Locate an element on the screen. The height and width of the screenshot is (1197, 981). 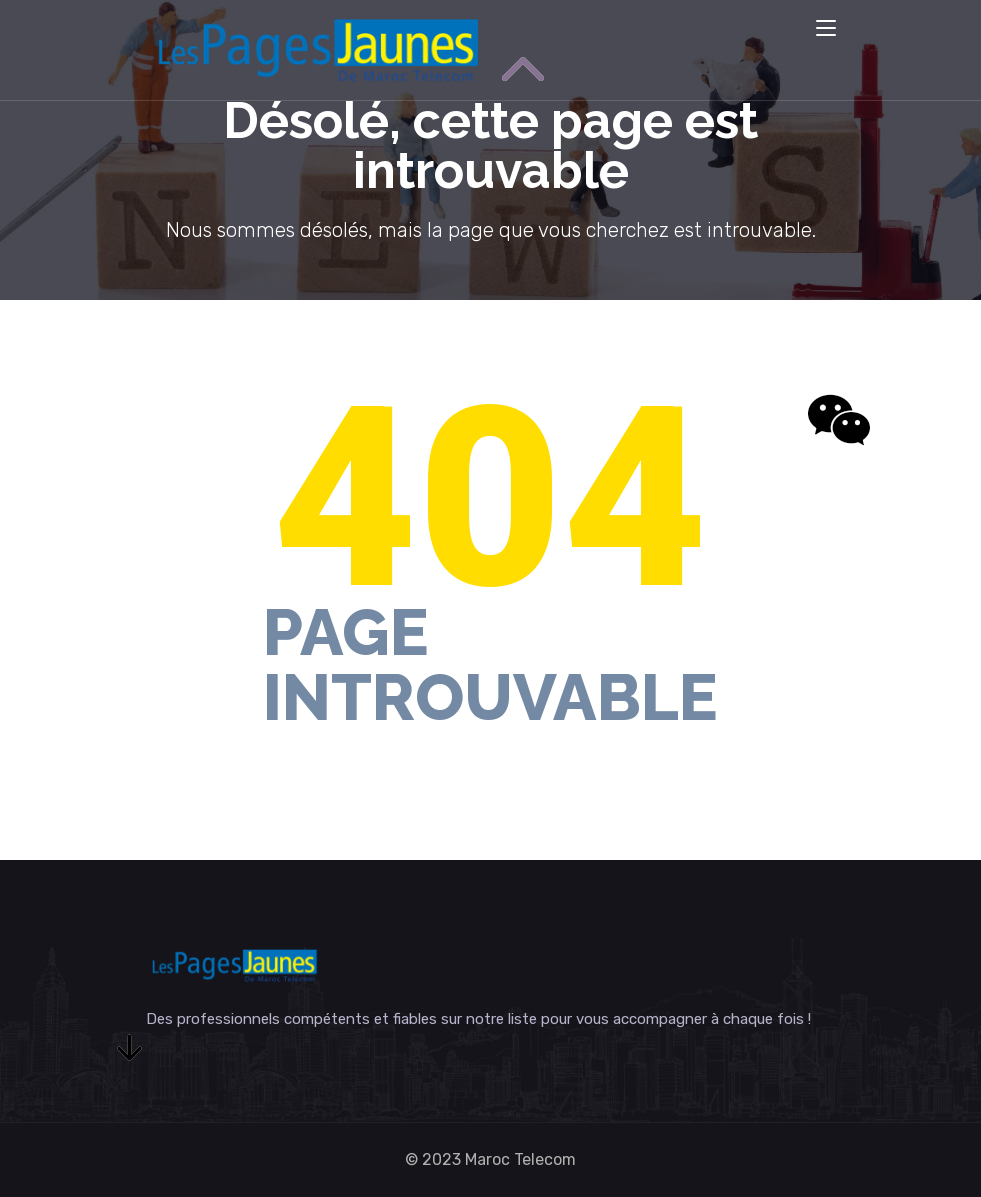
collapse an expanded section is located at coordinates (523, 69).